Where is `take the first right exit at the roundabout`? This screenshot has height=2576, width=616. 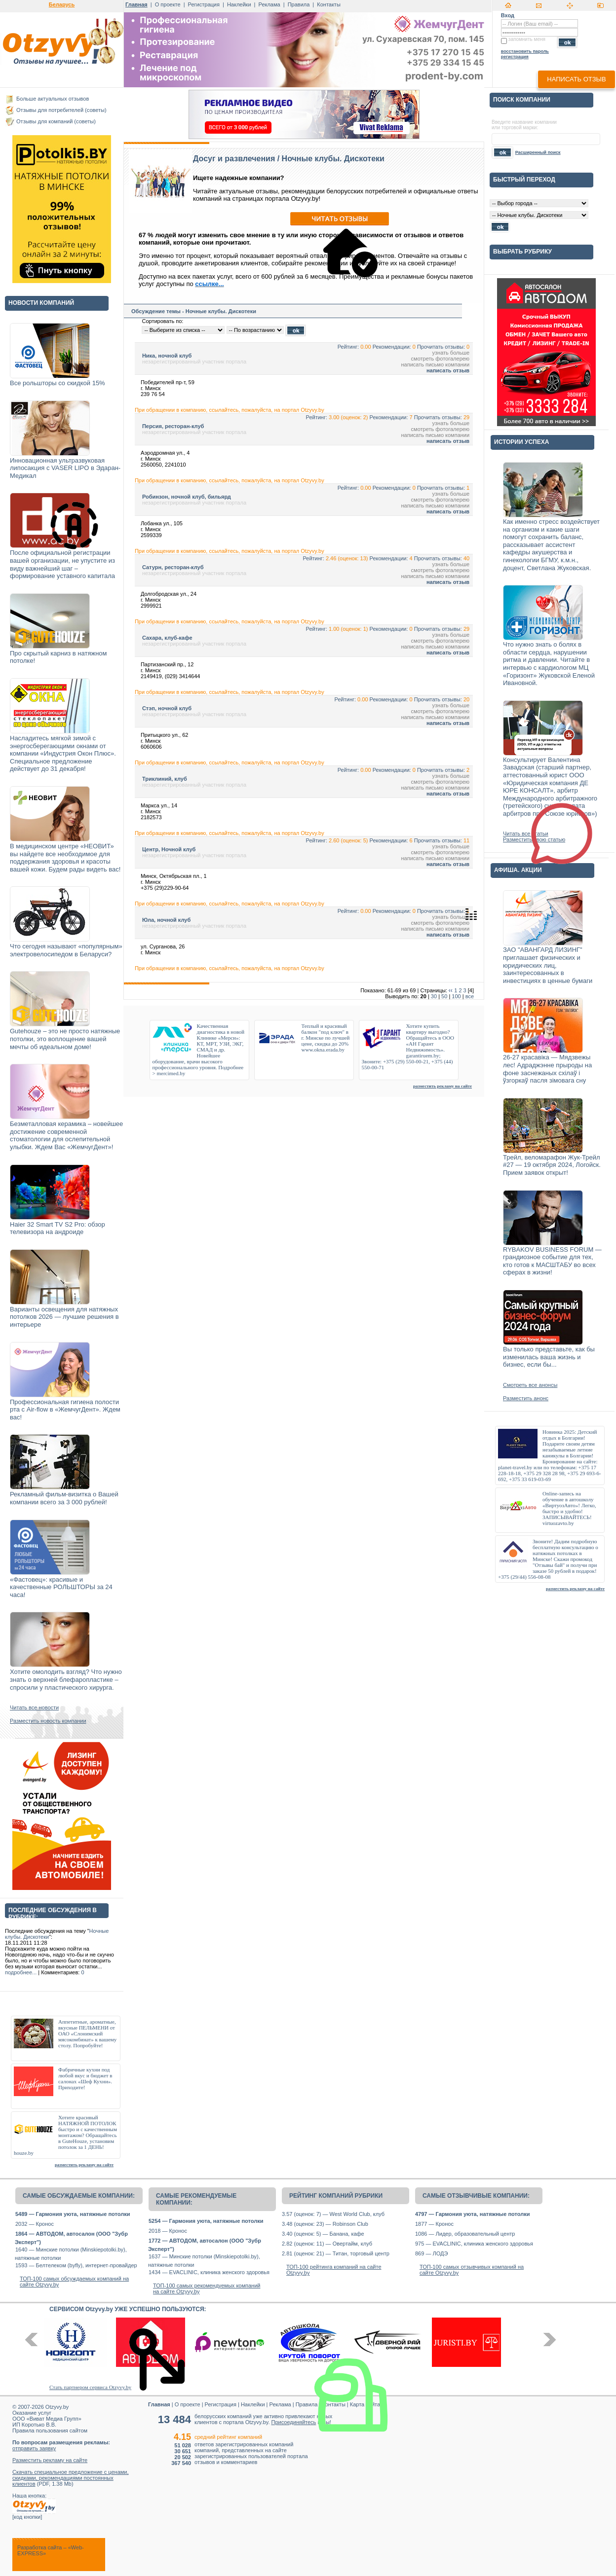
take the first right exit at the roundabout is located at coordinates (157, 2359).